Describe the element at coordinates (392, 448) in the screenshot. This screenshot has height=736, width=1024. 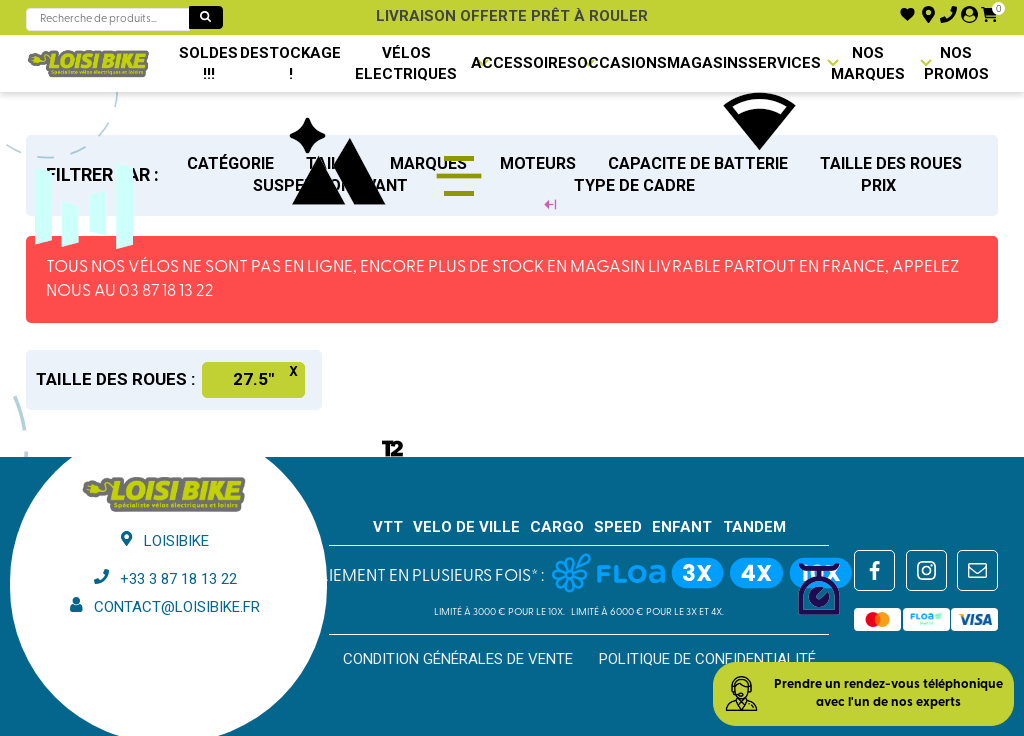
I see `visit take-two interactive software website` at that location.